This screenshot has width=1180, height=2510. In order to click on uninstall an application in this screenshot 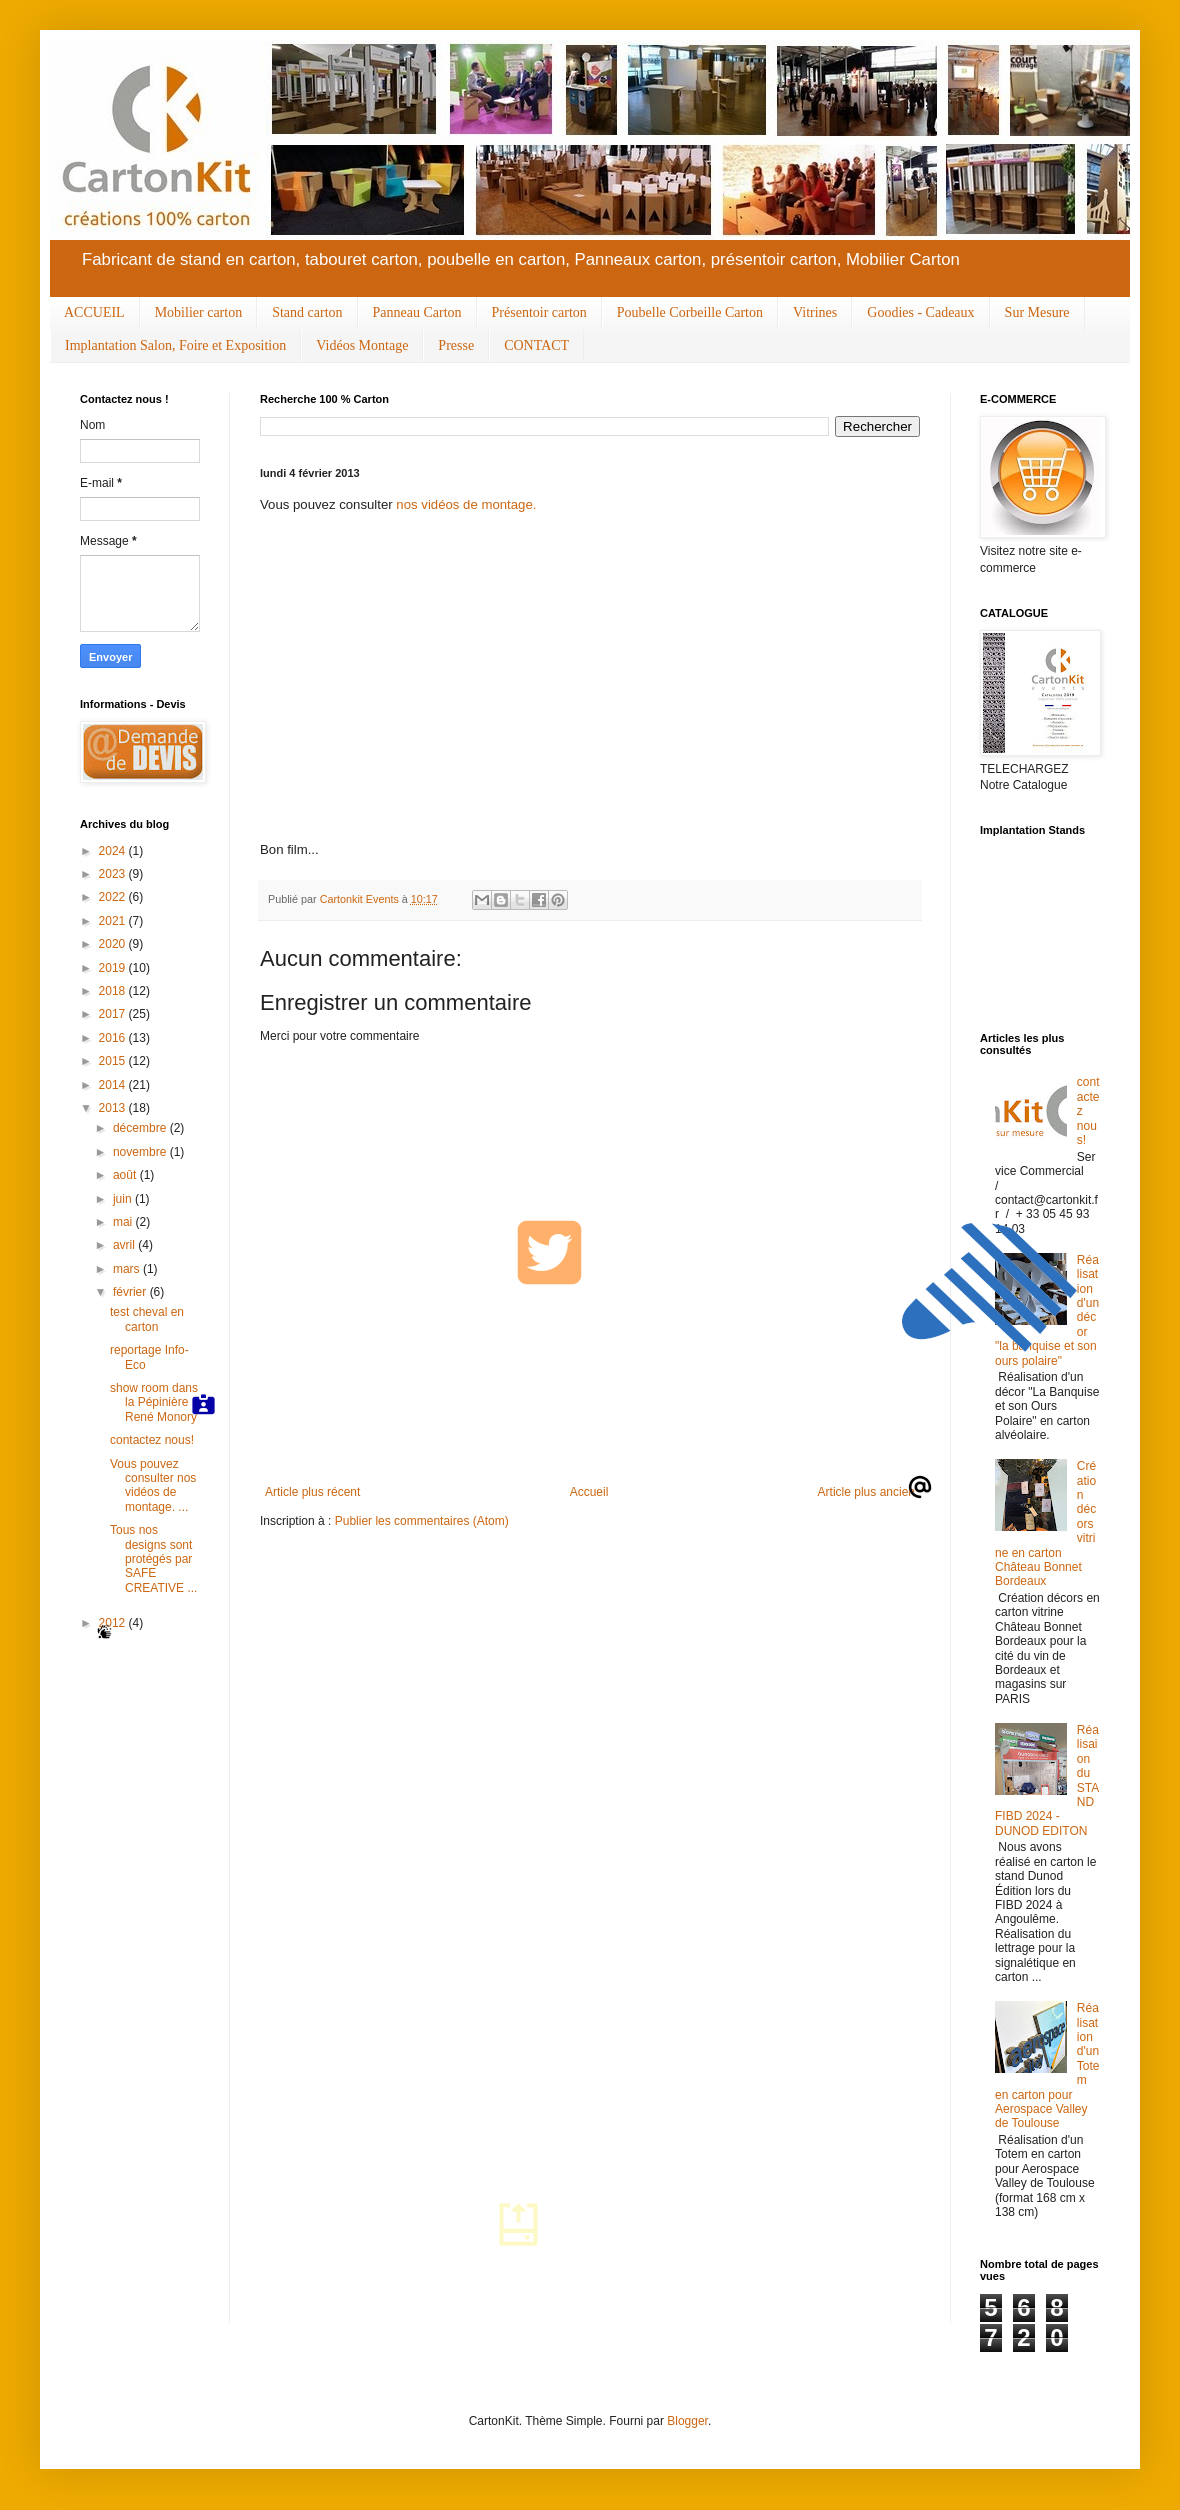, I will do `click(518, 2224)`.